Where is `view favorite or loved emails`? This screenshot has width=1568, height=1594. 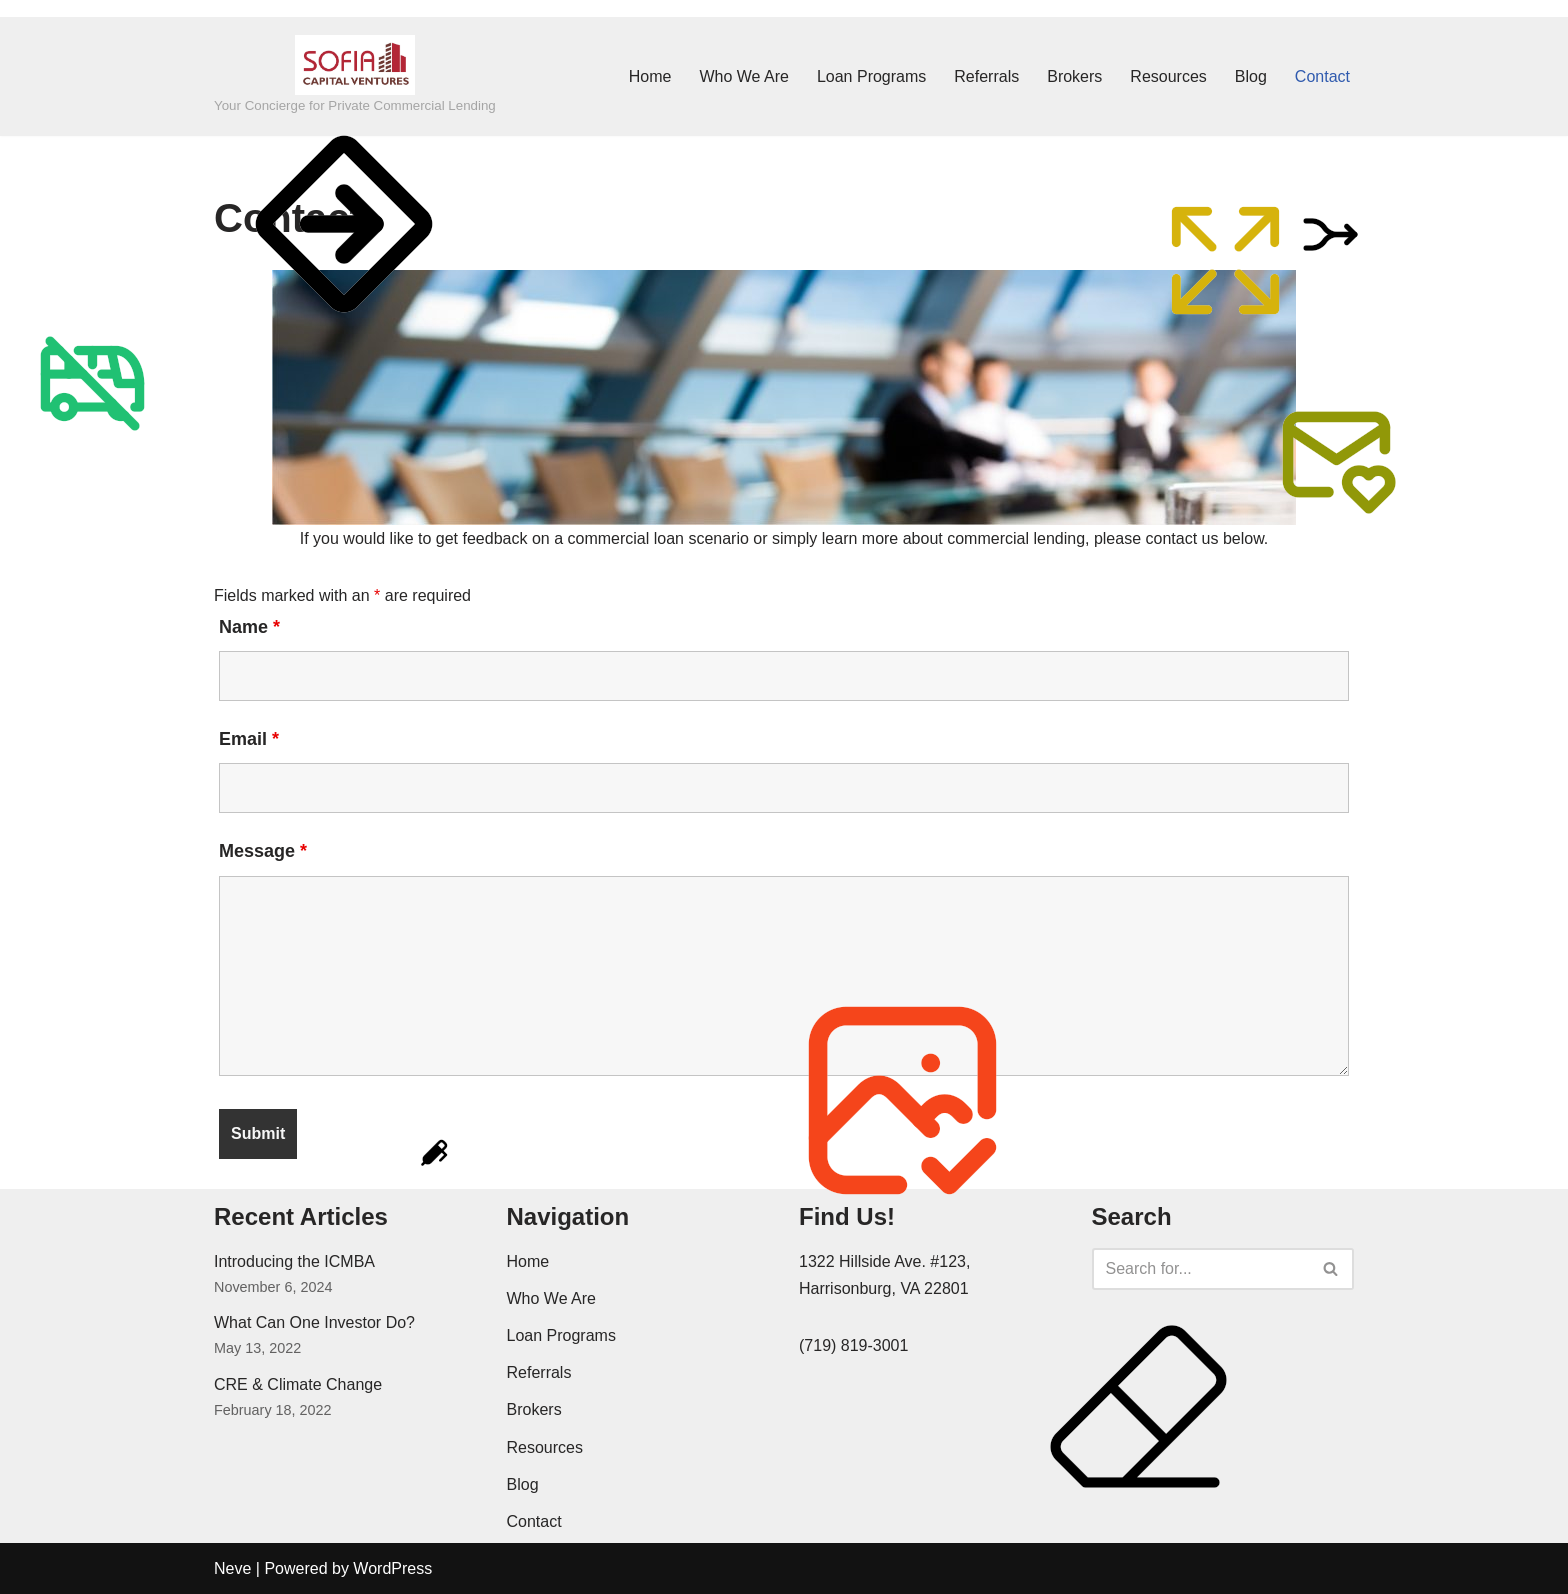
view favorite or loved emails is located at coordinates (1336, 454).